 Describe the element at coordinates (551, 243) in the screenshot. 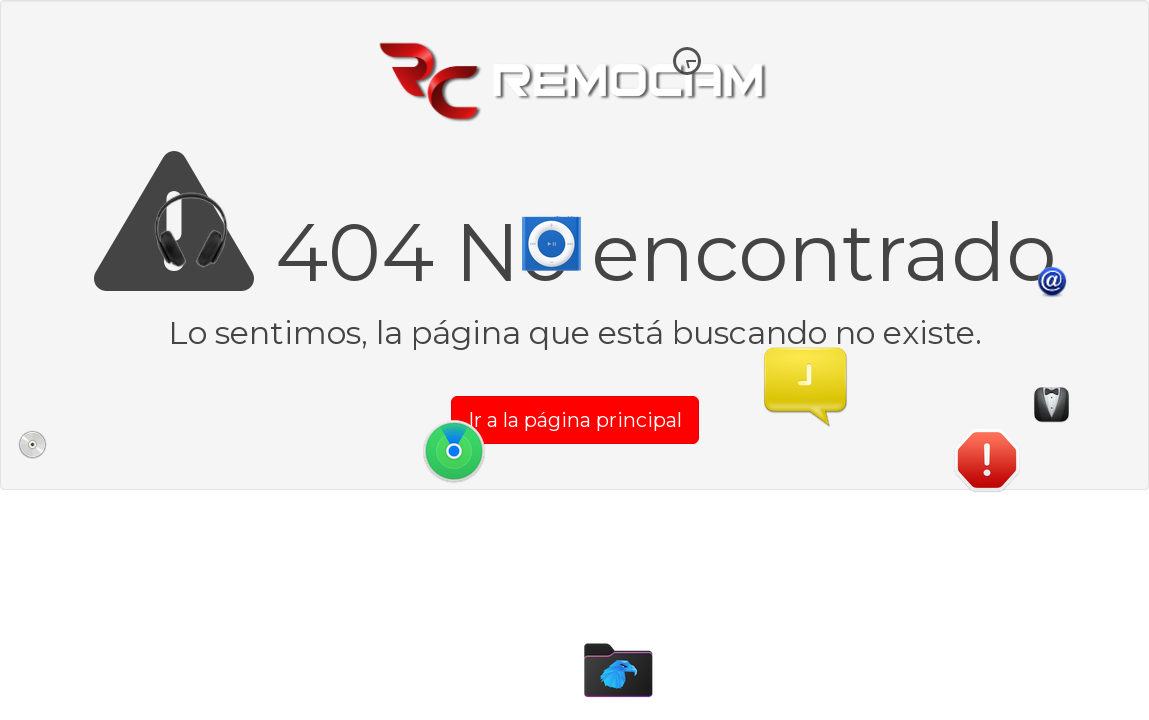

I see `iPod shuffle device connected` at that location.